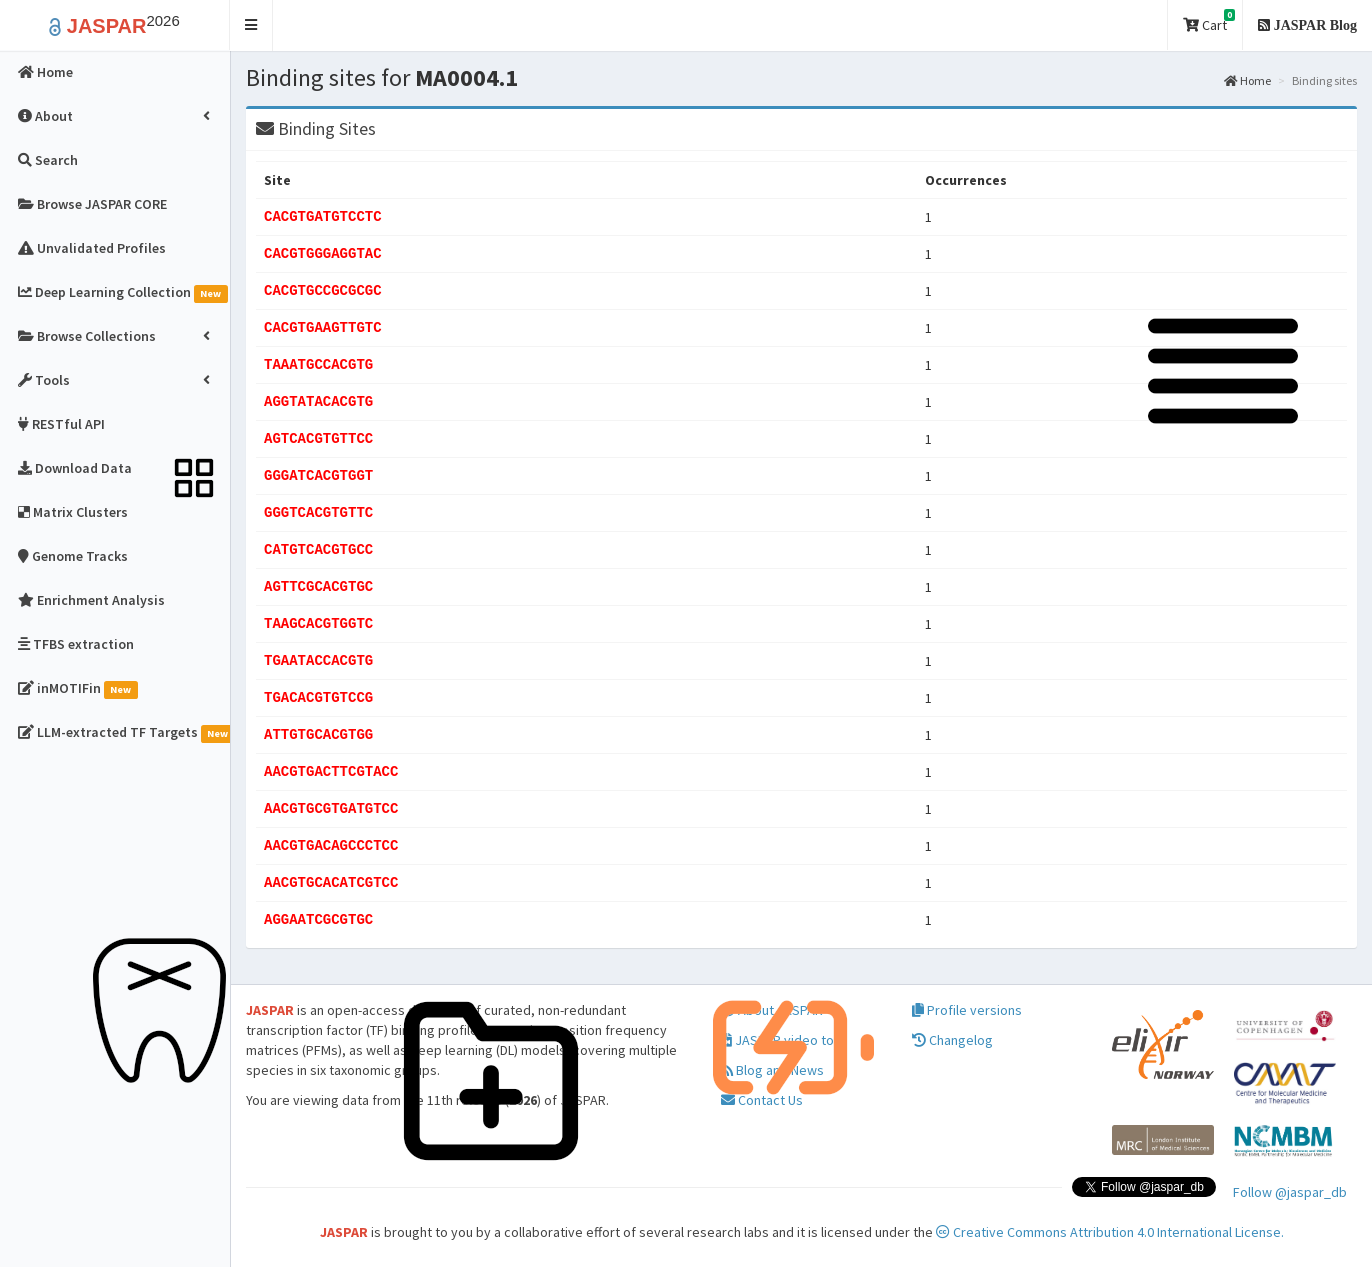 This screenshot has width=1372, height=1267. What do you see at coordinates (491, 1081) in the screenshot?
I see `create a new folder` at bounding box center [491, 1081].